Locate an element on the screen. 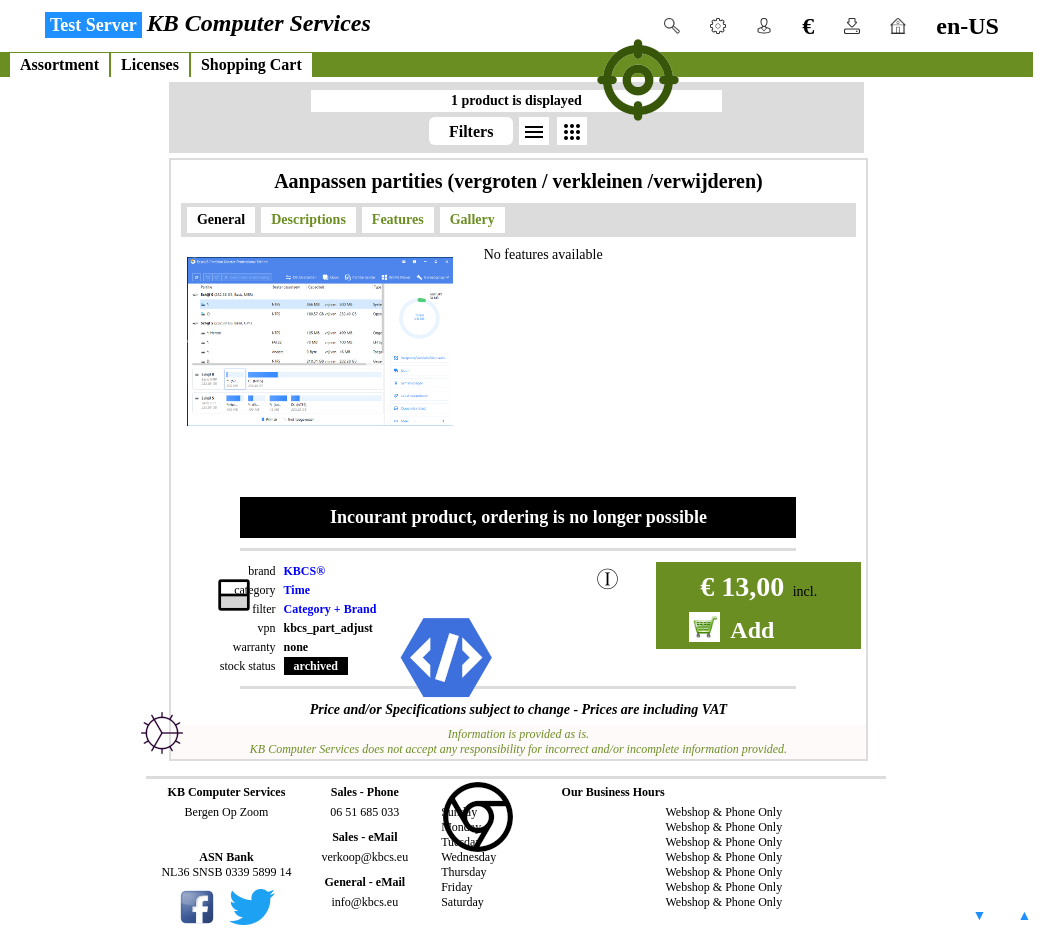 This screenshot has height=940, width=1054. center map on current location is located at coordinates (638, 80).